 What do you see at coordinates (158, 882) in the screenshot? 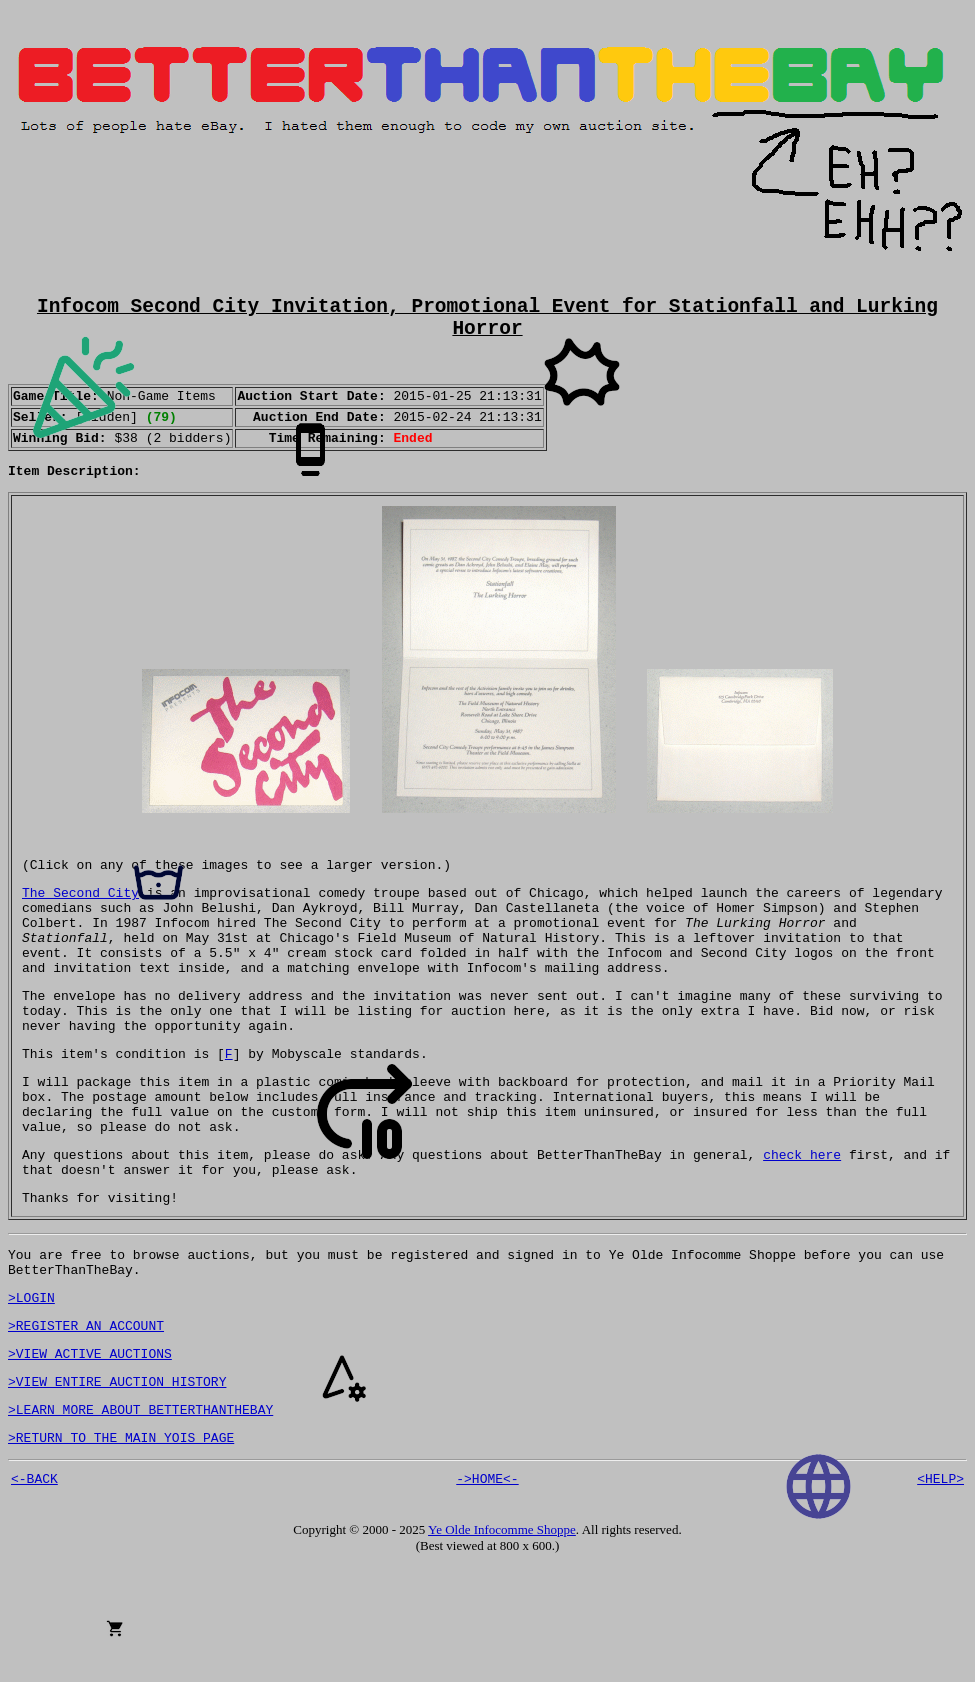
I see `indicates cold wash setting for laundry` at bounding box center [158, 882].